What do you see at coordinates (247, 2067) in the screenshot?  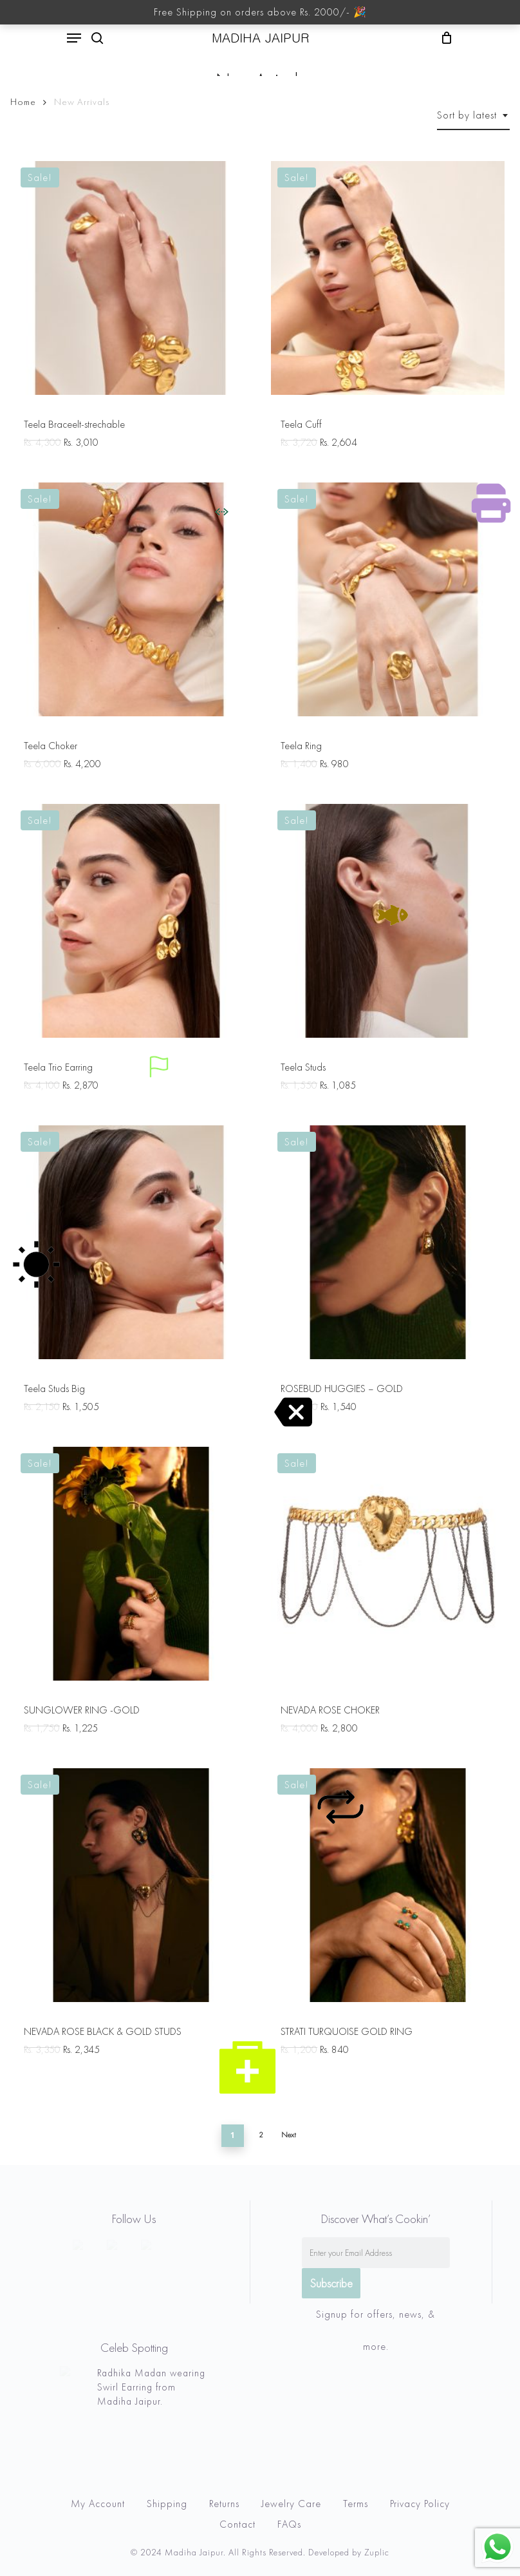 I see `access health or medical features` at bounding box center [247, 2067].